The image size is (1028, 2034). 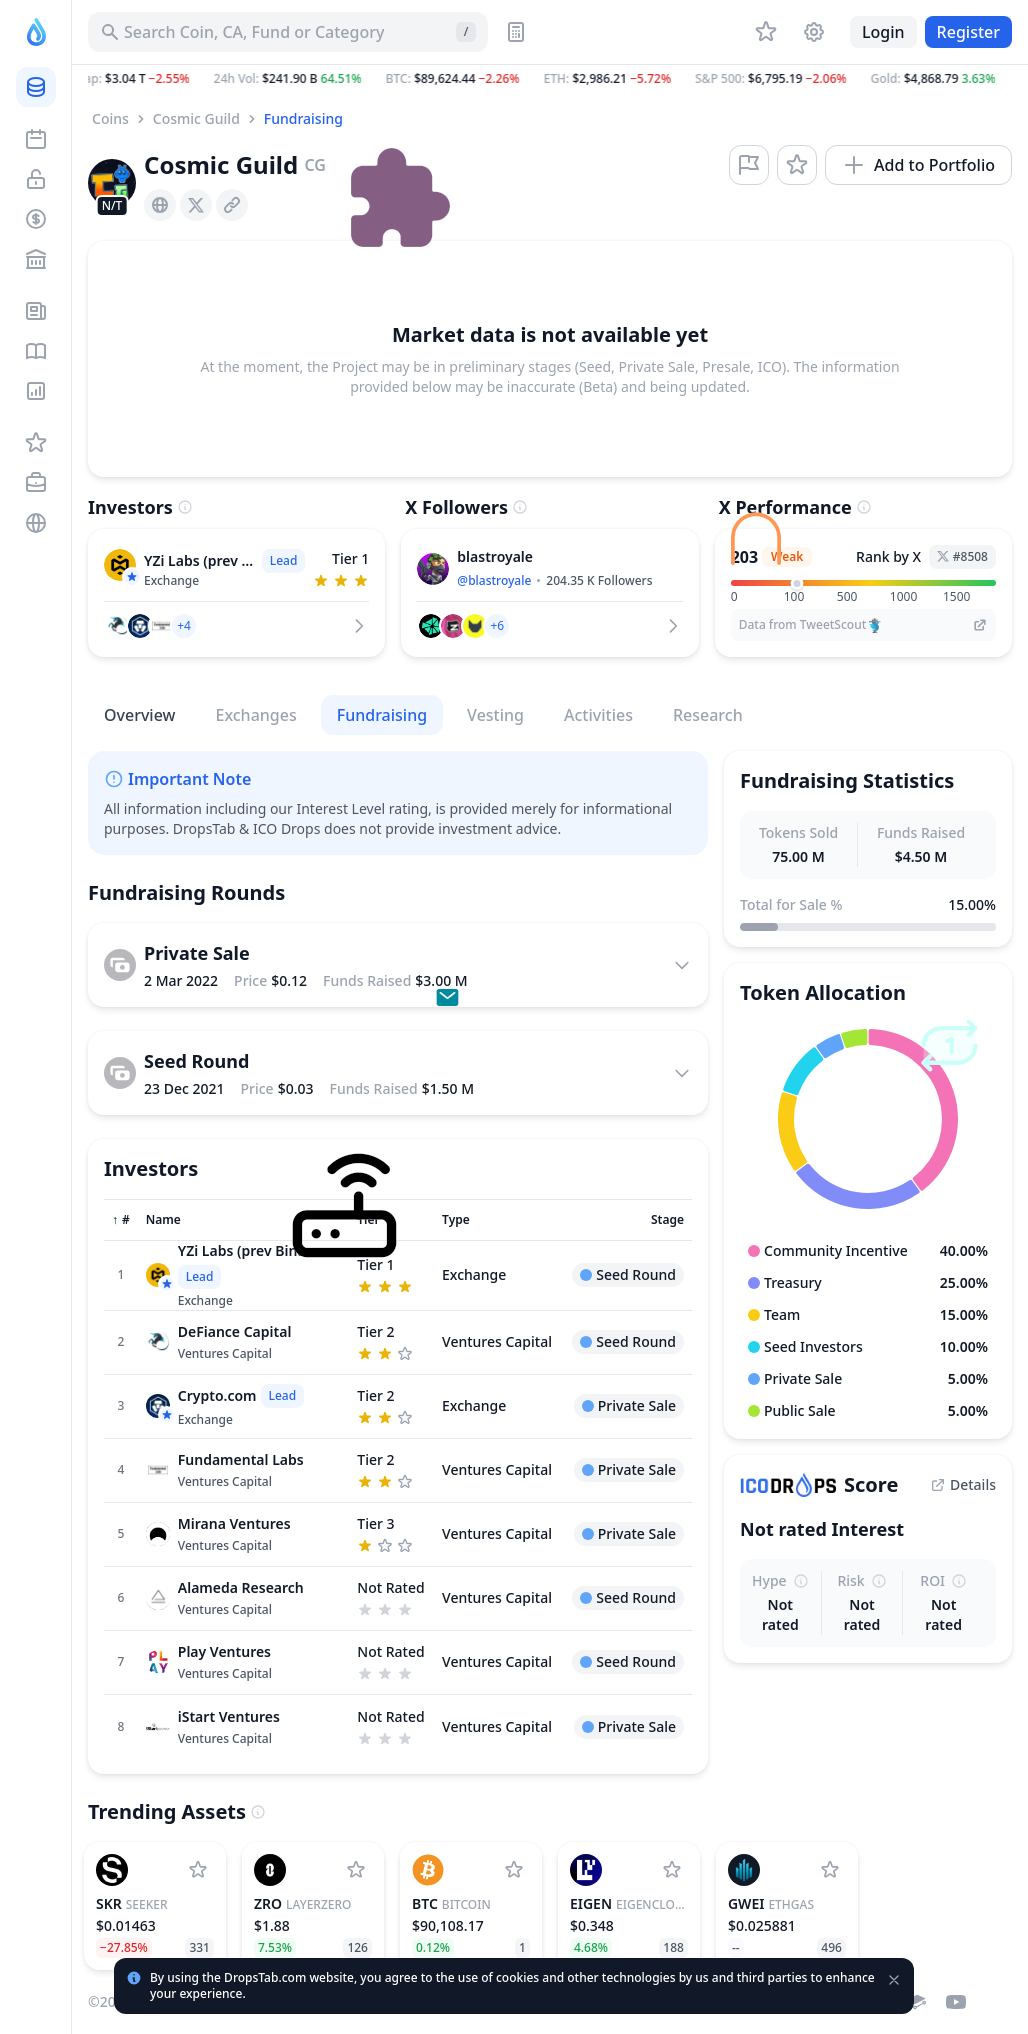 What do you see at coordinates (949, 1045) in the screenshot?
I see `repeat the current track once` at bounding box center [949, 1045].